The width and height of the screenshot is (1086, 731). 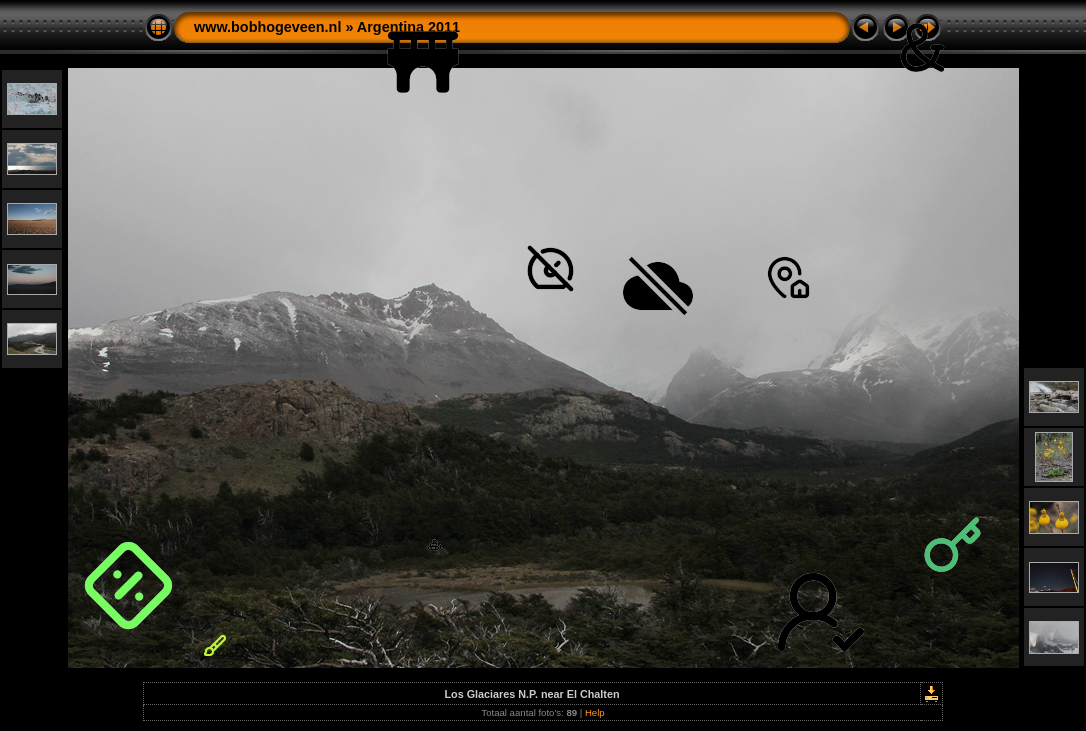 What do you see at coordinates (658, 286) in the screenshot?
I see `indicates cloud services are unavailable` at bounding box center [658, 286].